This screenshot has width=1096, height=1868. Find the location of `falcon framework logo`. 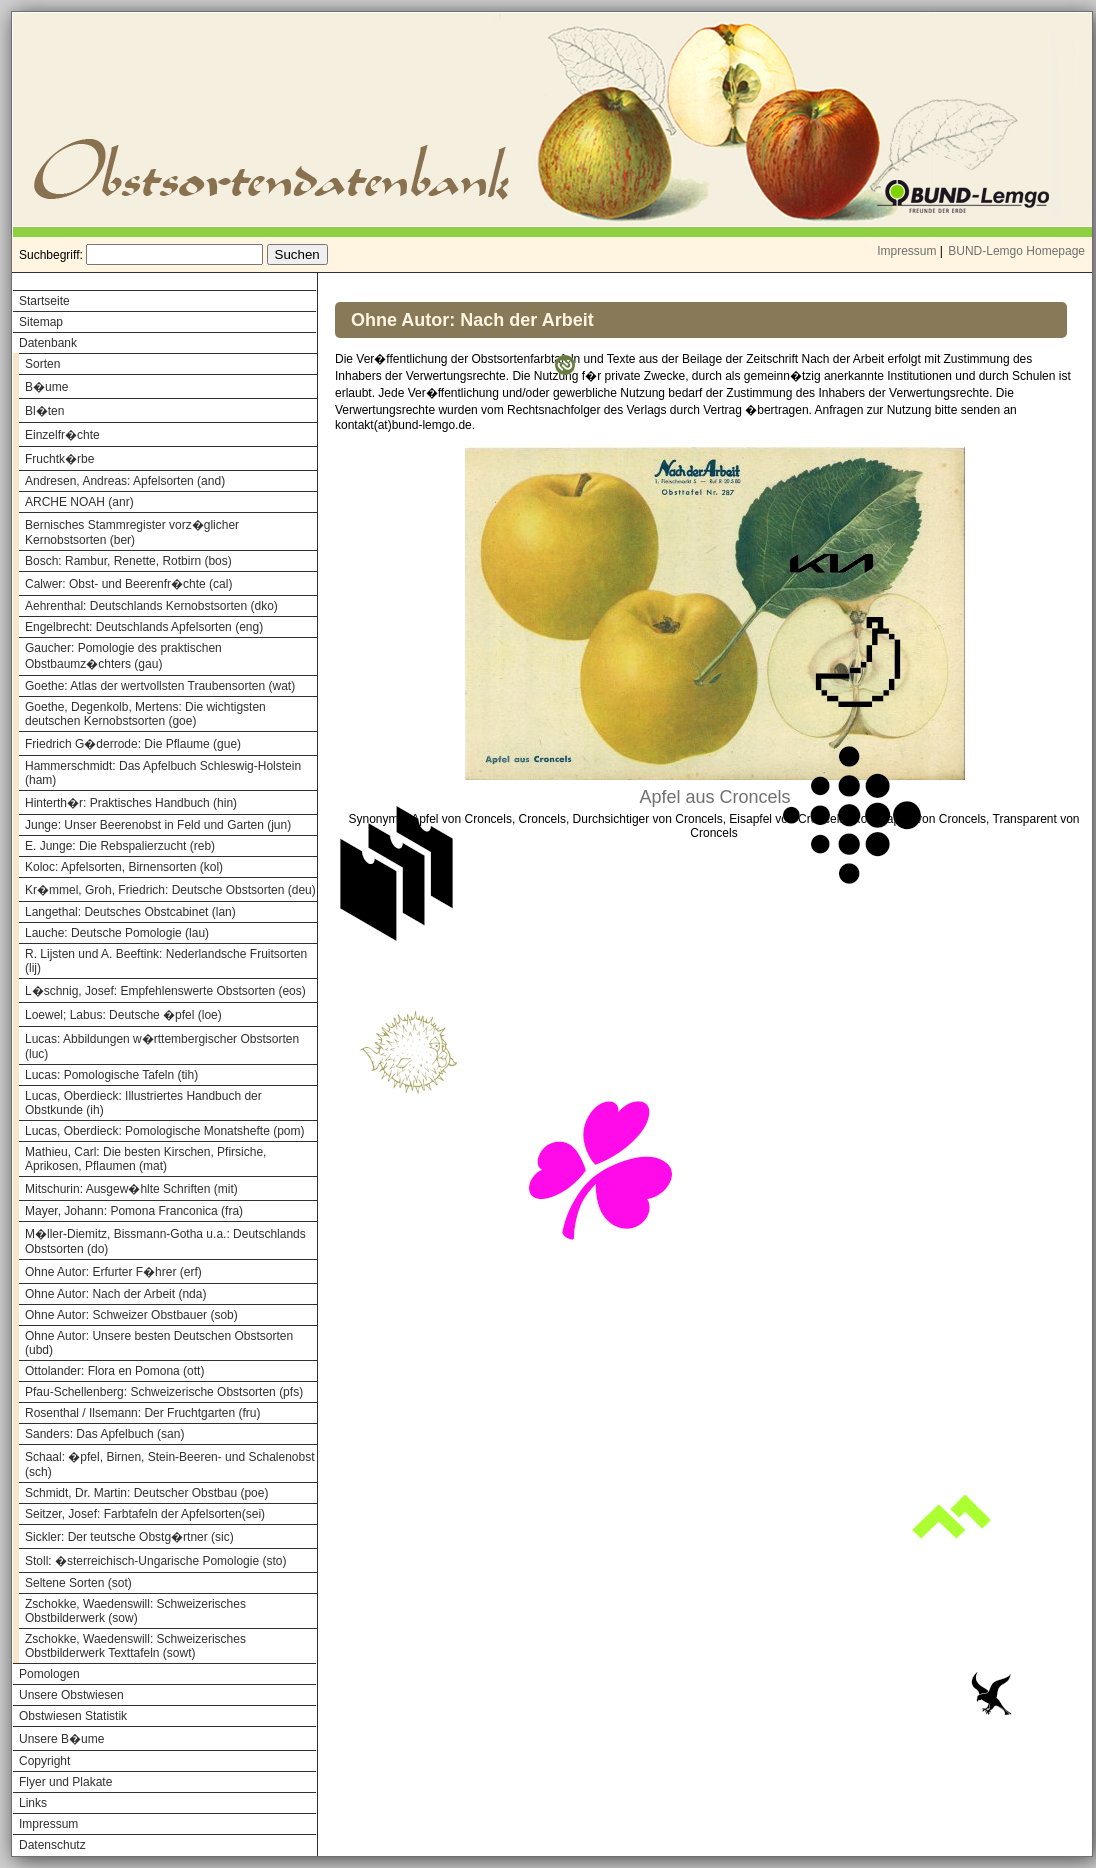

falcon framework logo is located at coordinates (991, 1693).